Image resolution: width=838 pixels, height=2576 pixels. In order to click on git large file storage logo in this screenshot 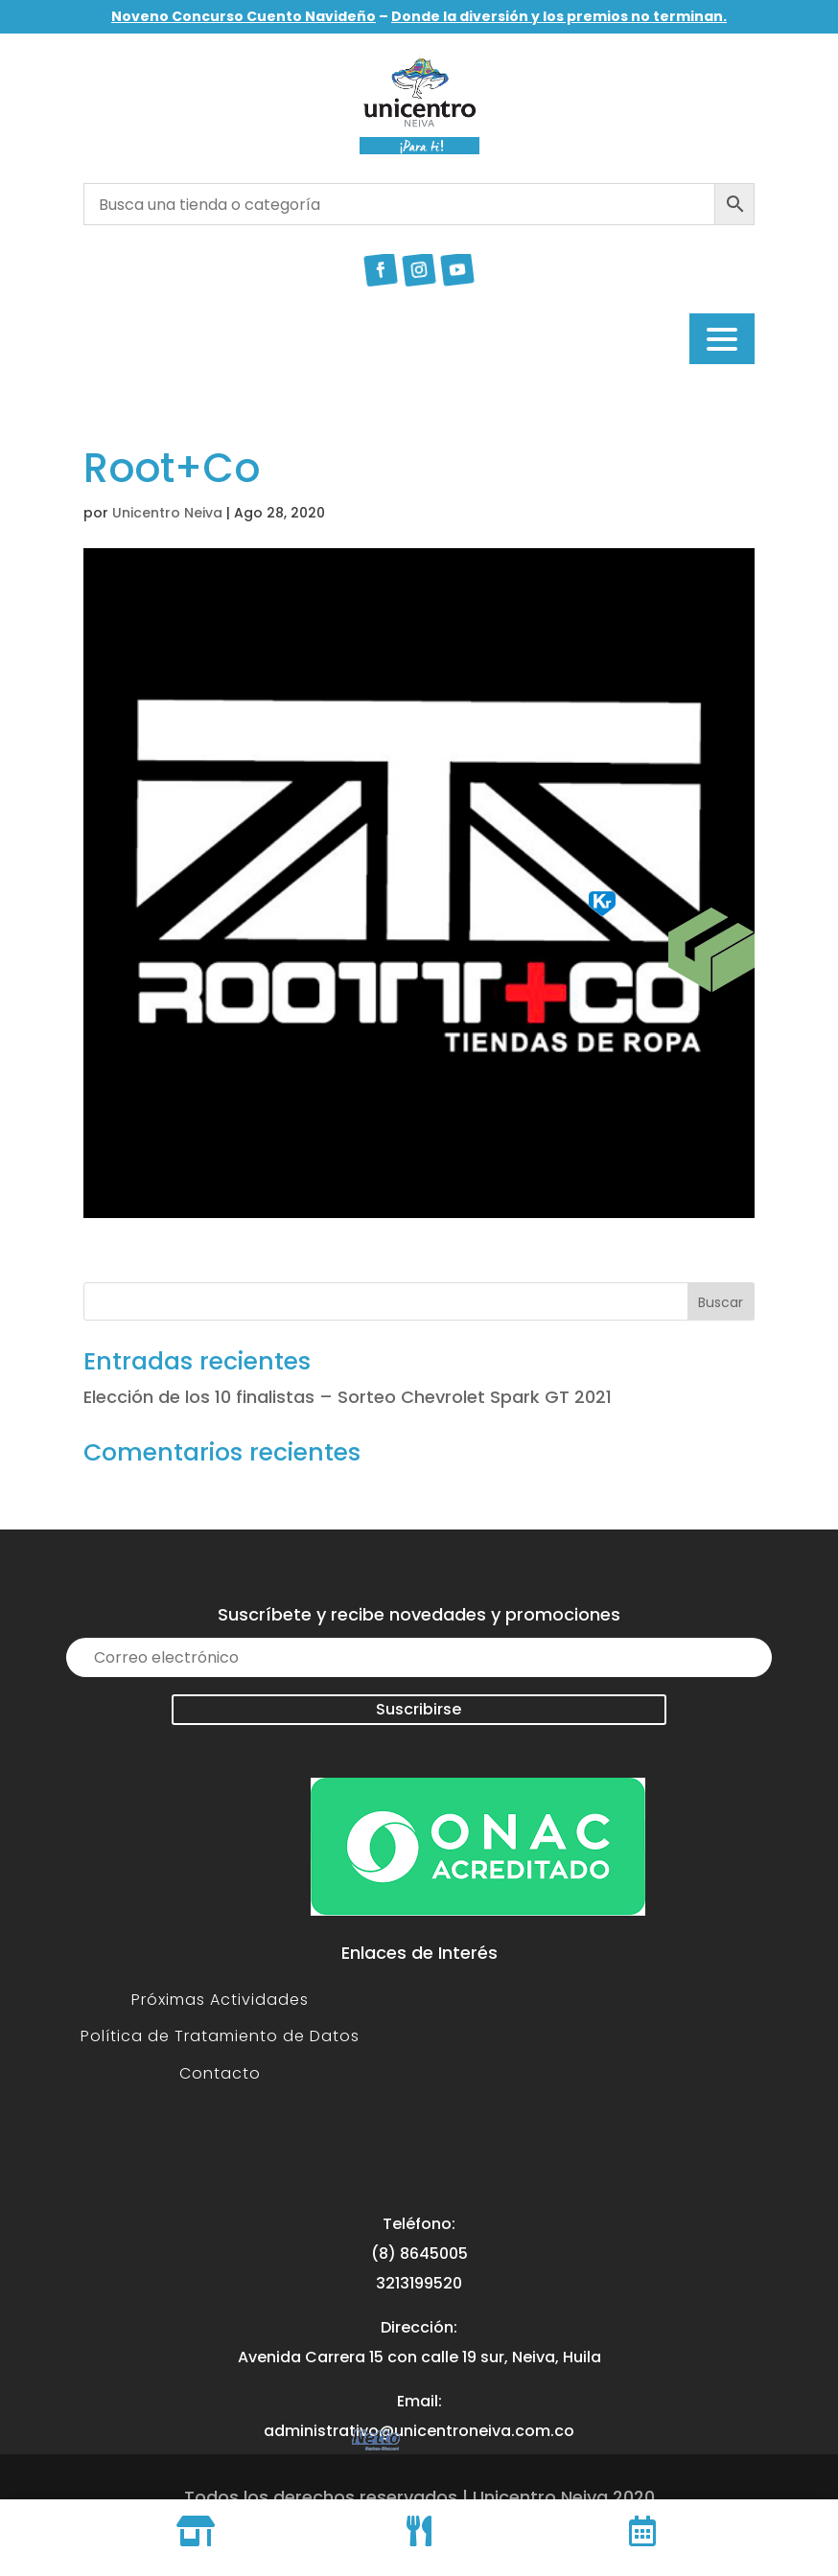, I will do `click(711, 950)`.